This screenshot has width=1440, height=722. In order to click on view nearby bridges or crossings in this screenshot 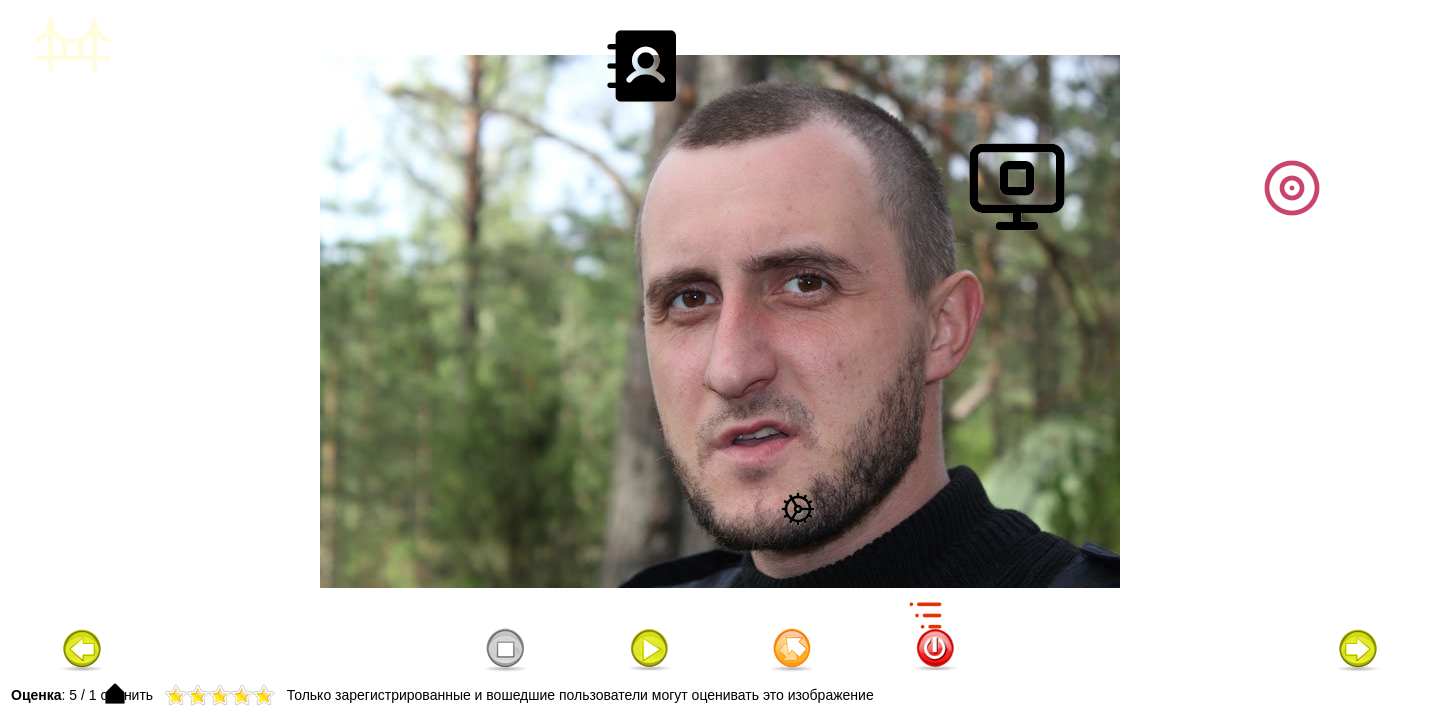, I will do `click(72, 44)`.